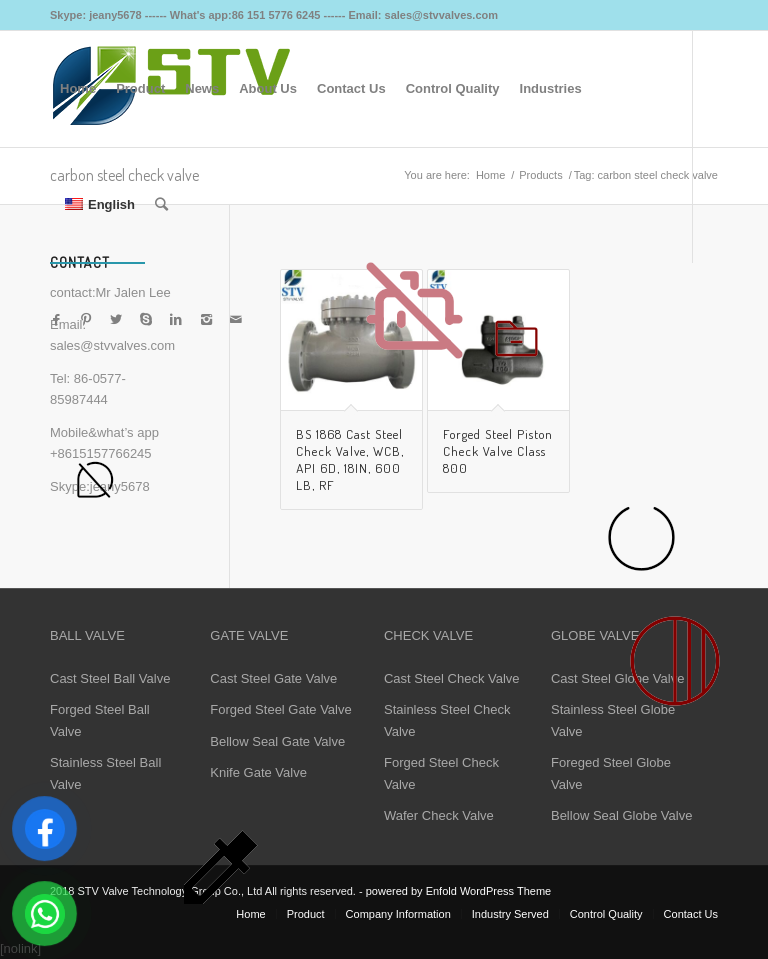 The height and width of the screenshot is (959, 768). What do you see at coordinates (414, 310) in the screenshot?
I see `disable bot or AI assistant` at bounding box center [414, 310].